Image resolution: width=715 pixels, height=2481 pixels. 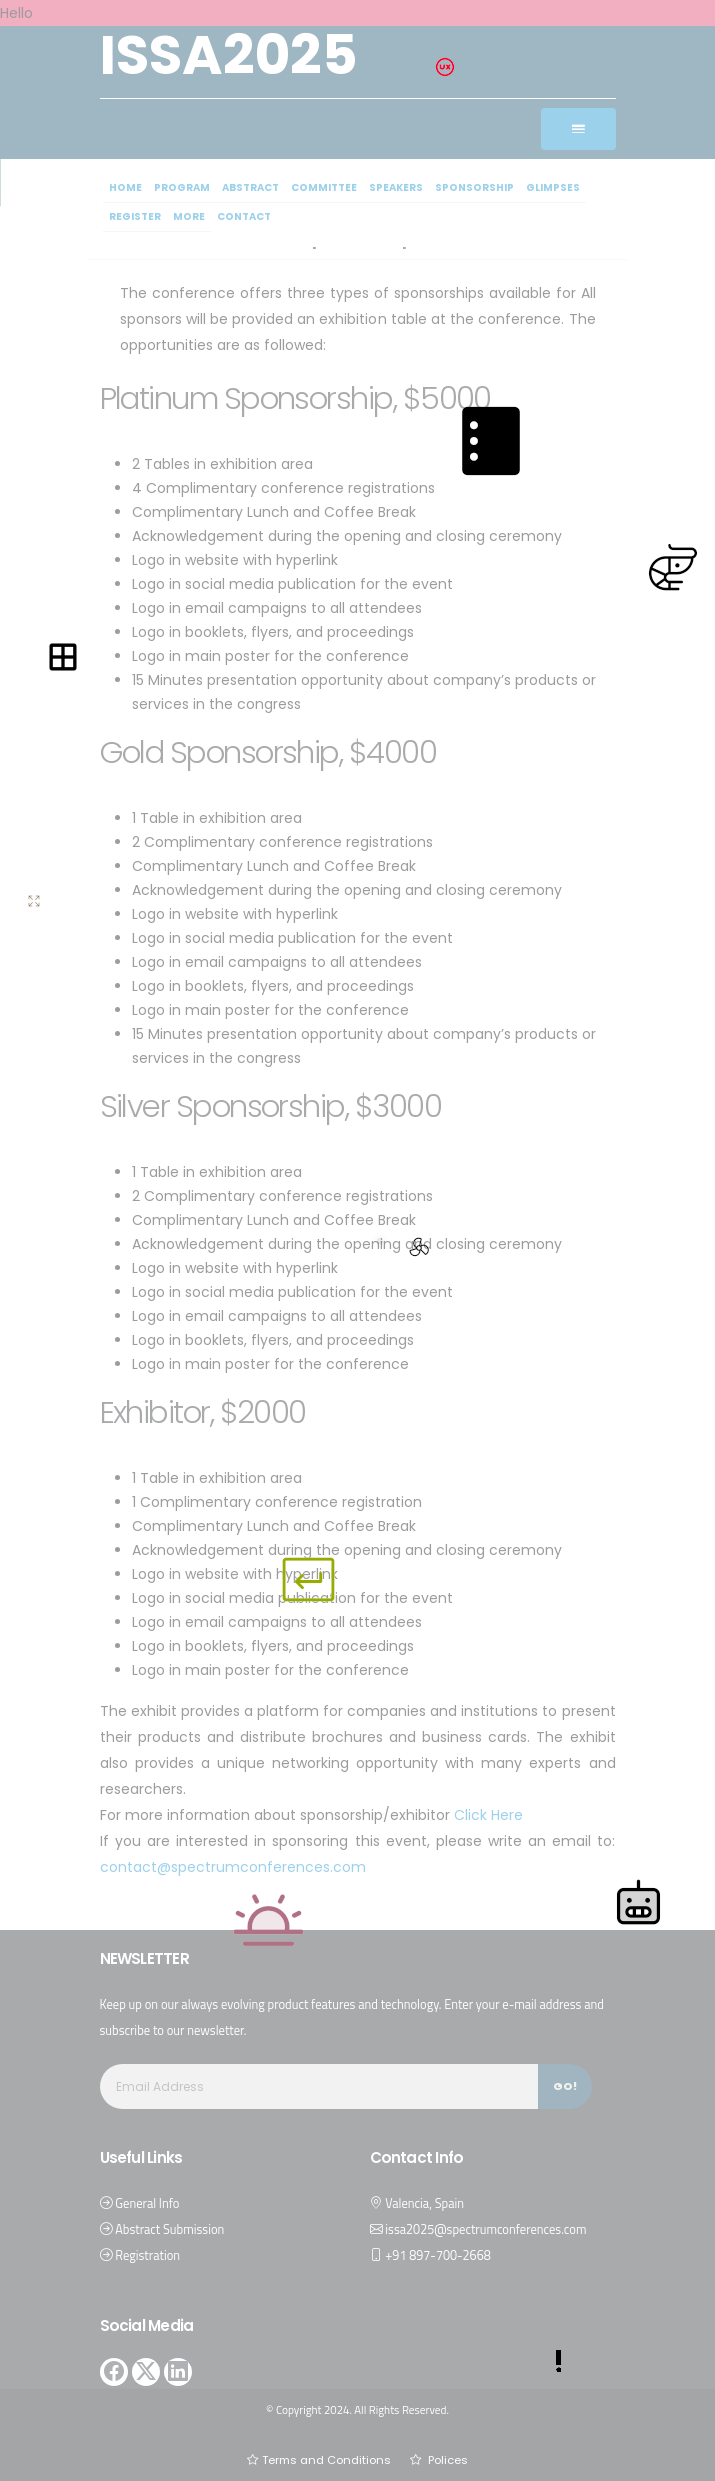 I want to click on view or edit screenplay documents, so click(x=491, y=441).